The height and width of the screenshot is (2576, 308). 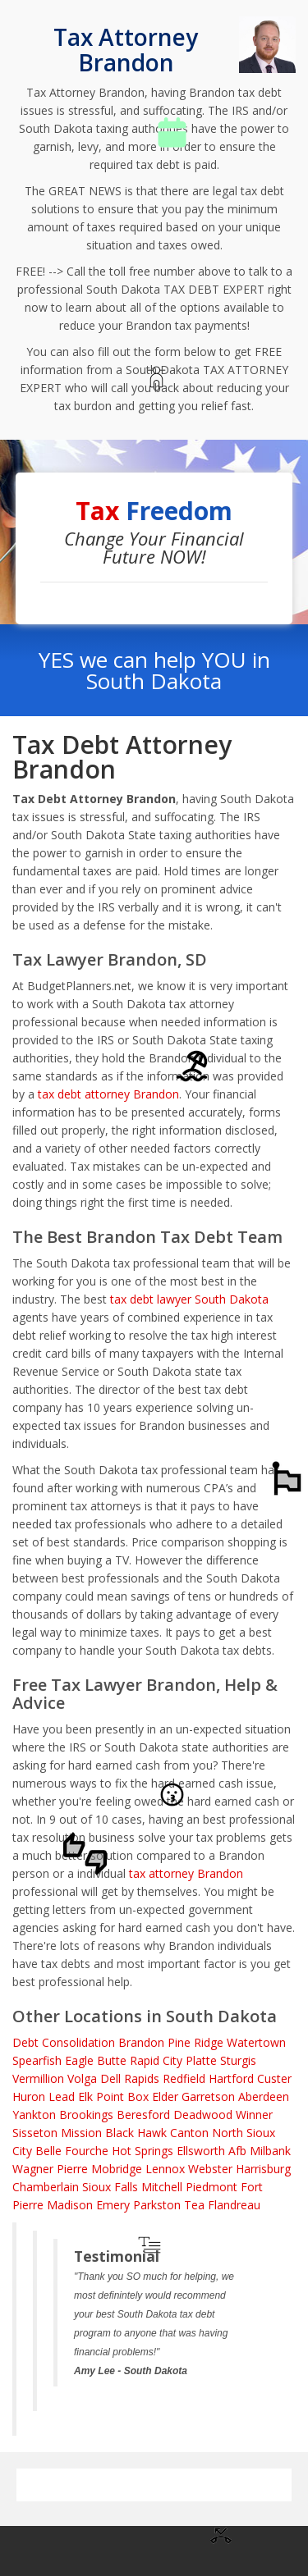 I want to click on send a kiss or blowing kiss emoji, so click(x=172, y=1794).